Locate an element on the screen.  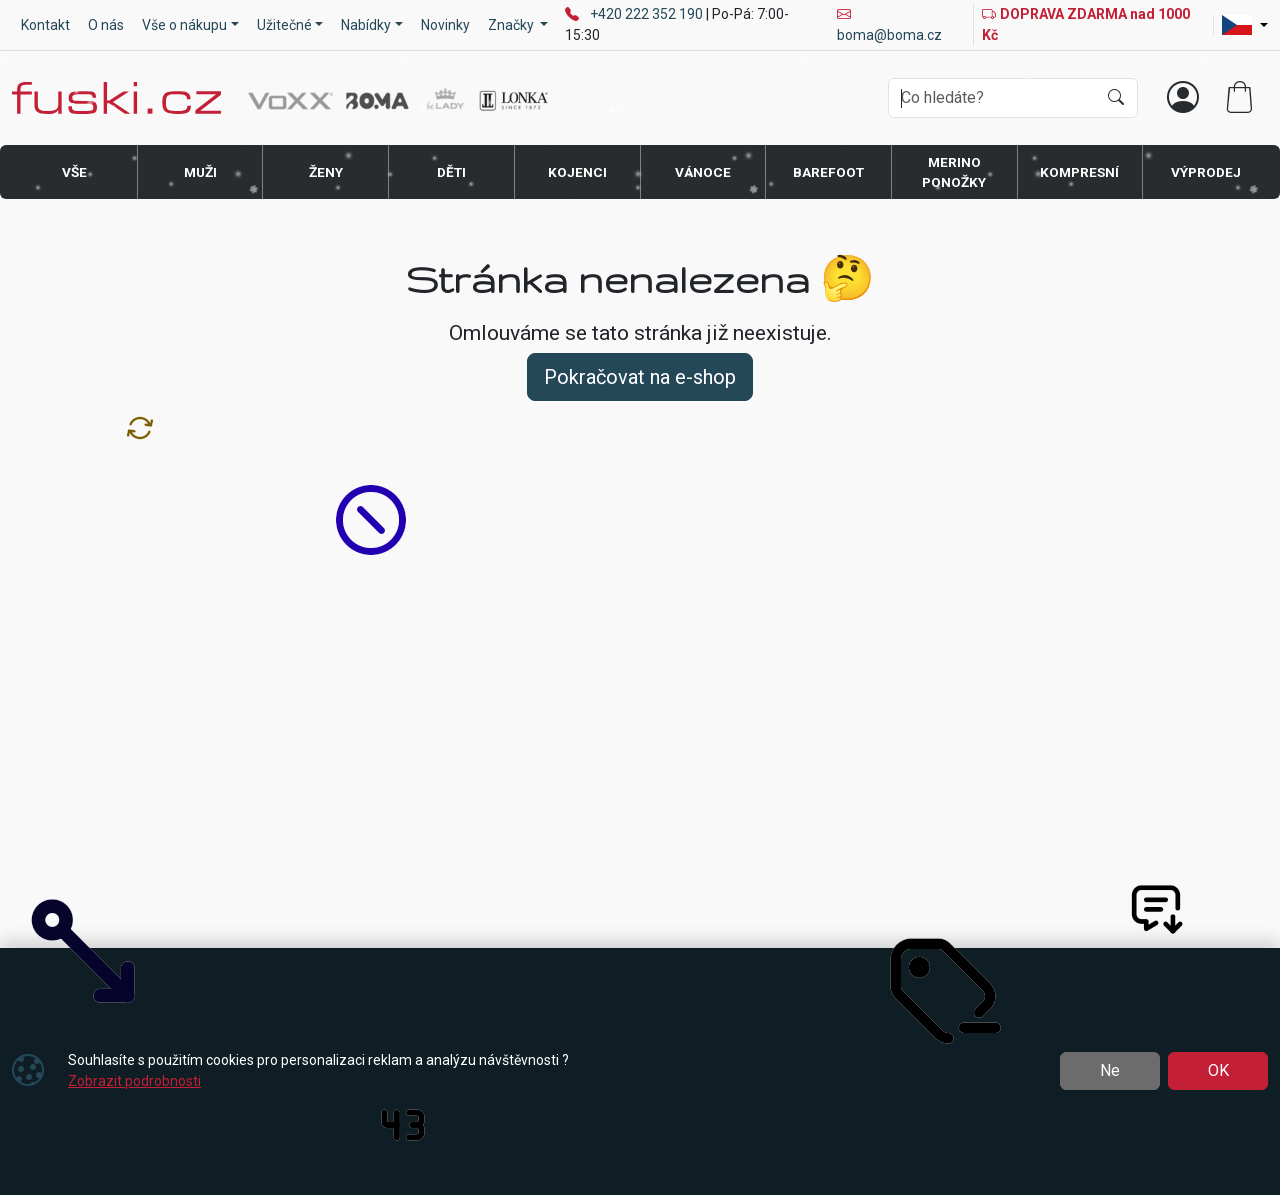
navigate to the next item diagonally is located at coordinates (86, 954).